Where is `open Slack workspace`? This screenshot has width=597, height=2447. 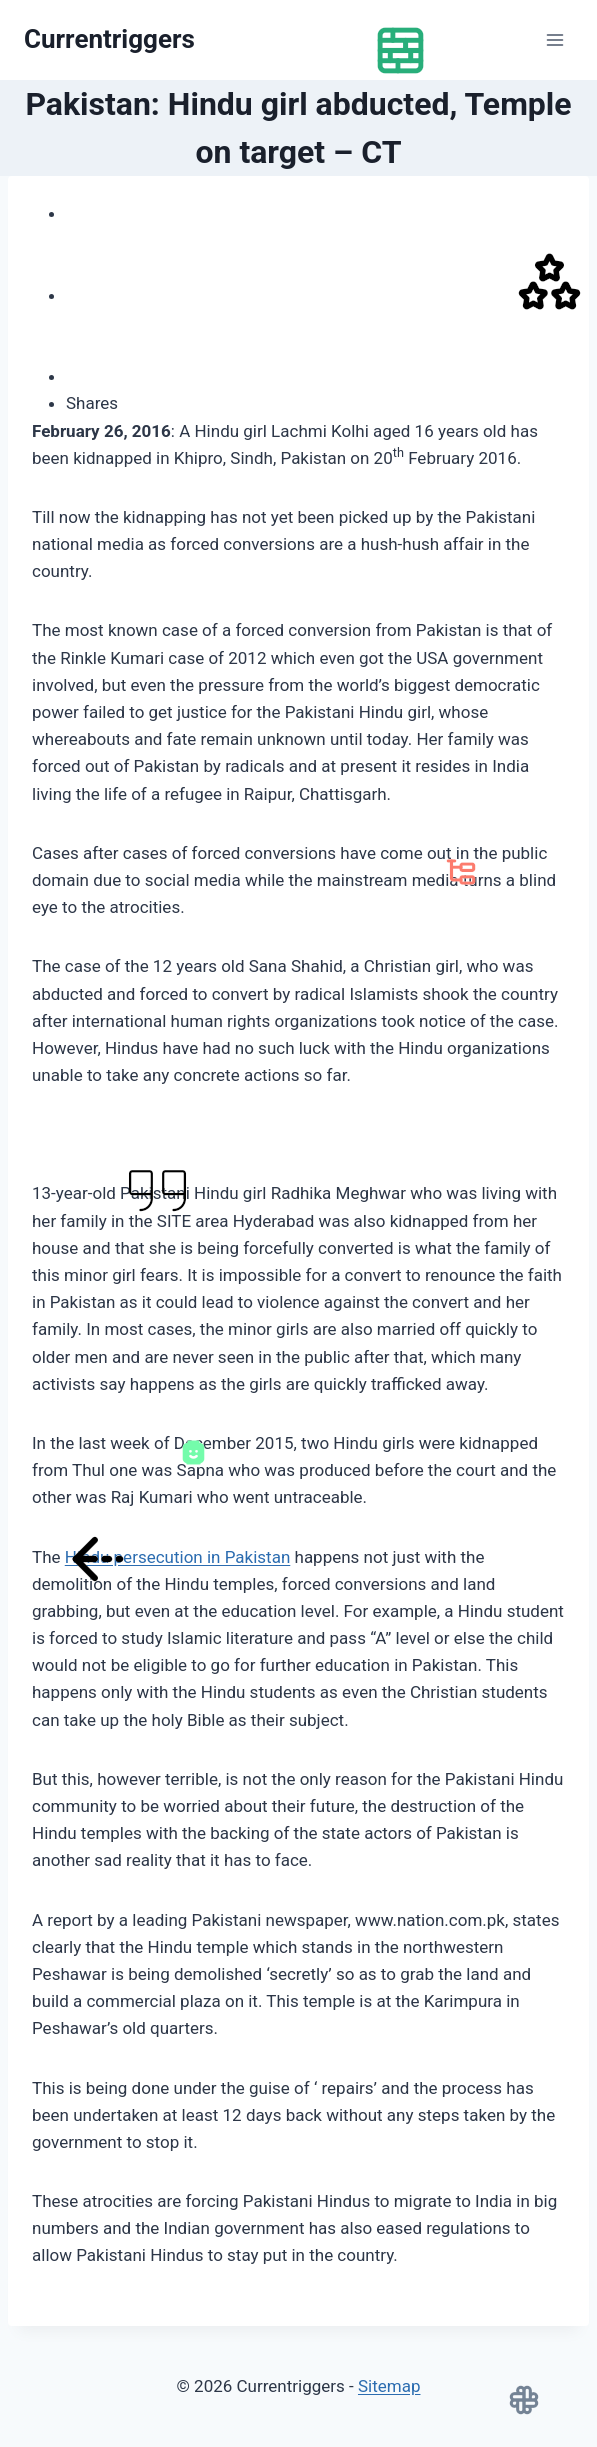 open Slack workspace is located at coordinates (524, 2400).